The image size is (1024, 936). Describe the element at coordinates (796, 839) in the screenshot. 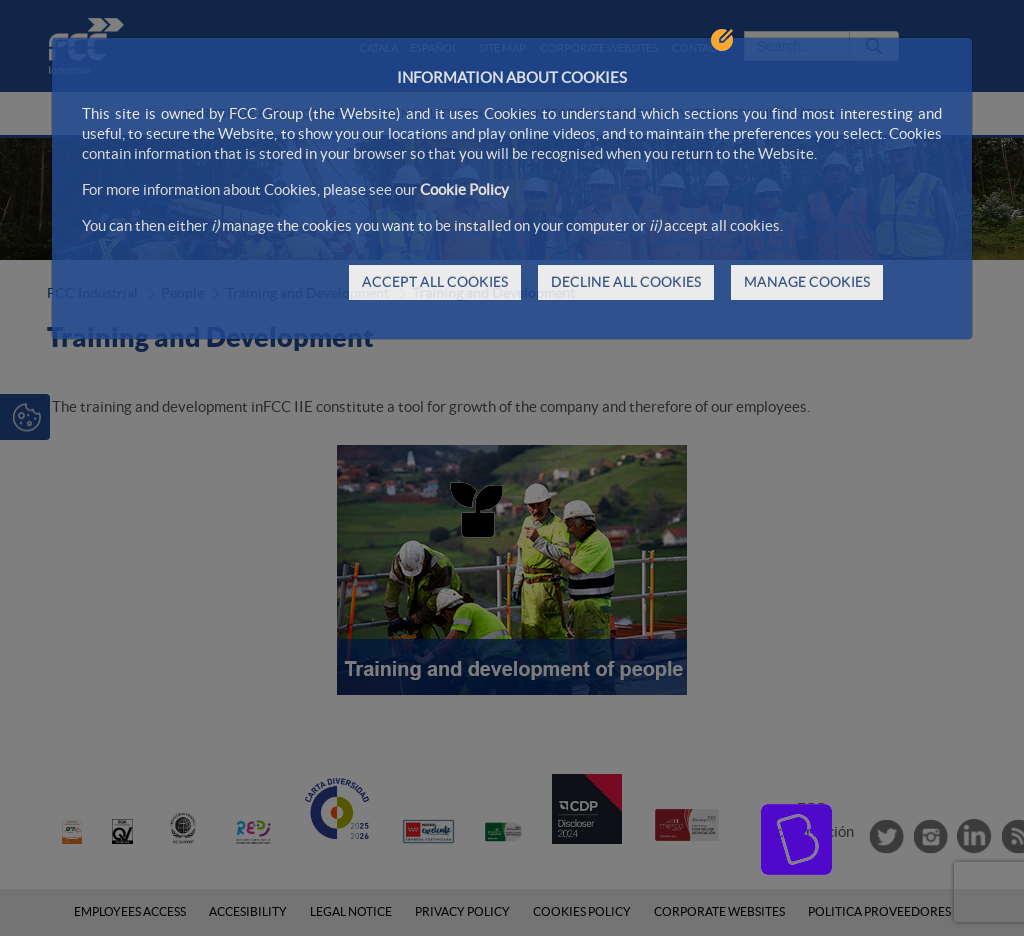

I see `open the BYJU'S learning app` at that location.